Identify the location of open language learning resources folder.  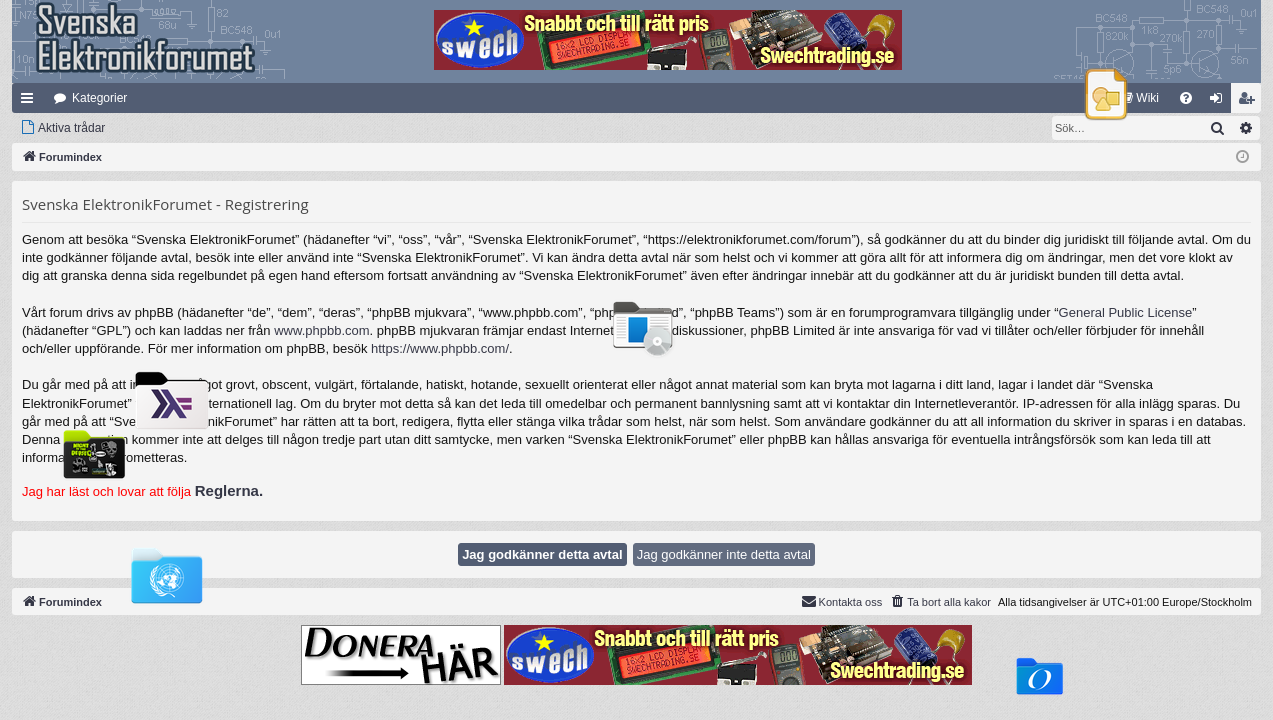
(166, 577).